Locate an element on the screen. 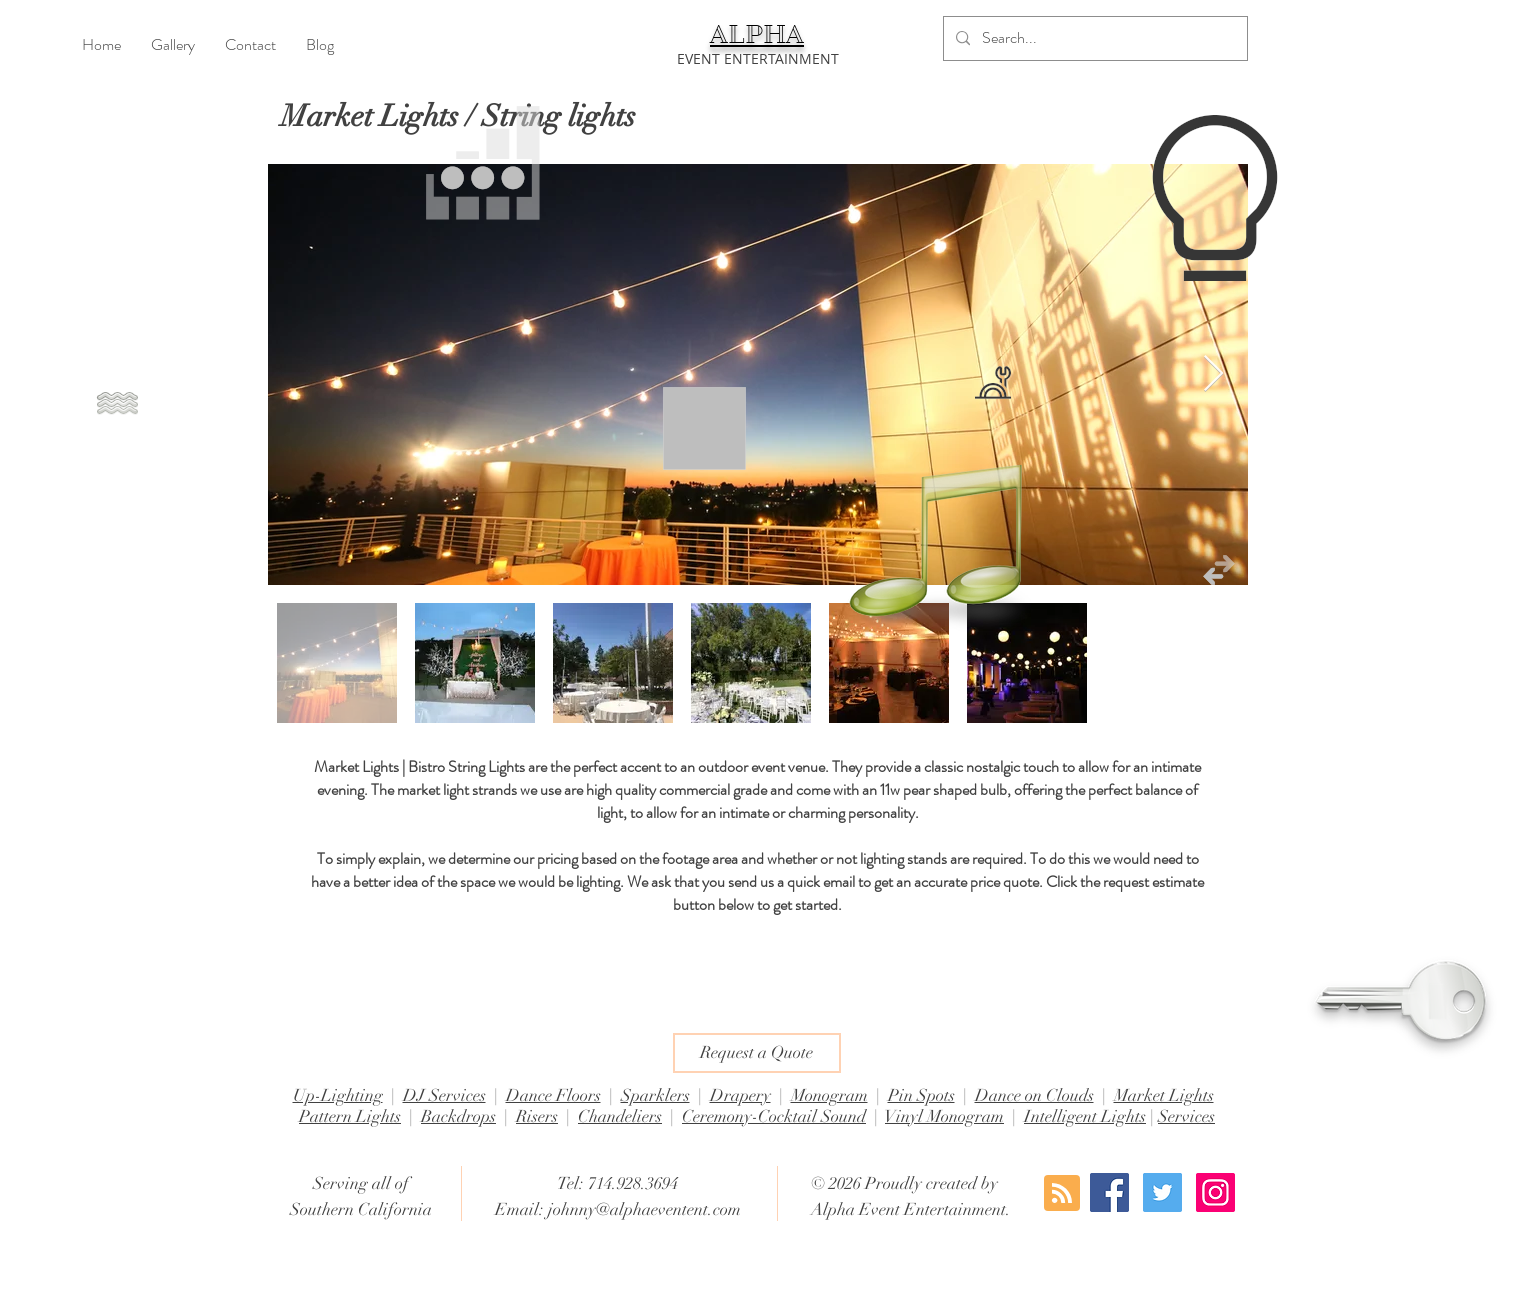 This screenshot has height=1295, width=1515. view music suggestions and recommendations is located at coordinates (1215, 198).